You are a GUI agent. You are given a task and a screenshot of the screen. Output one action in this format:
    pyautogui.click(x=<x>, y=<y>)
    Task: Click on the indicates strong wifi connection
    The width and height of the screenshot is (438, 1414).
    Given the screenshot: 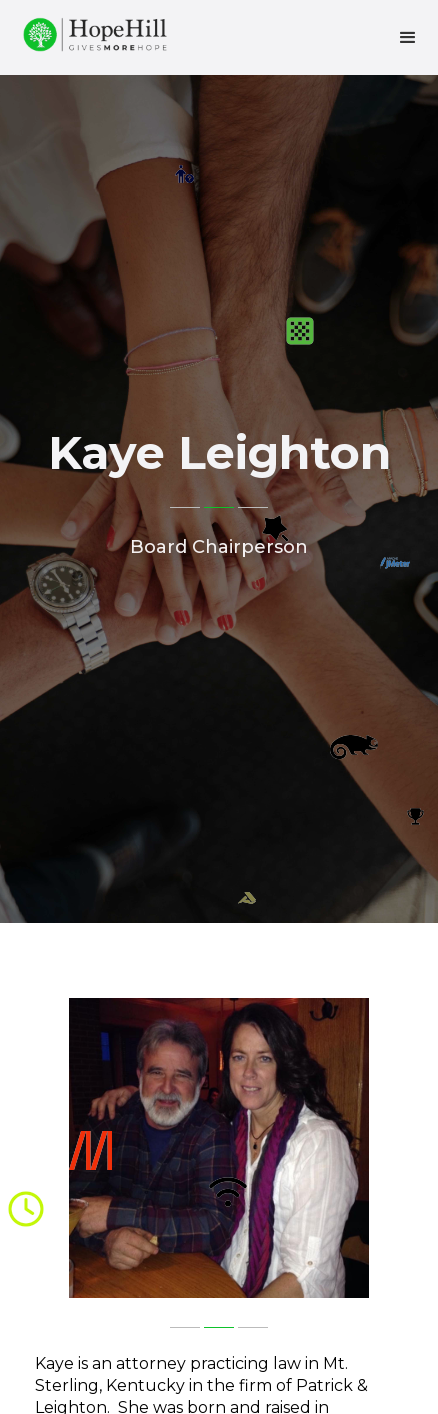 What is the action you would take?
    pyautogui.click(x=228, y=1192)
    